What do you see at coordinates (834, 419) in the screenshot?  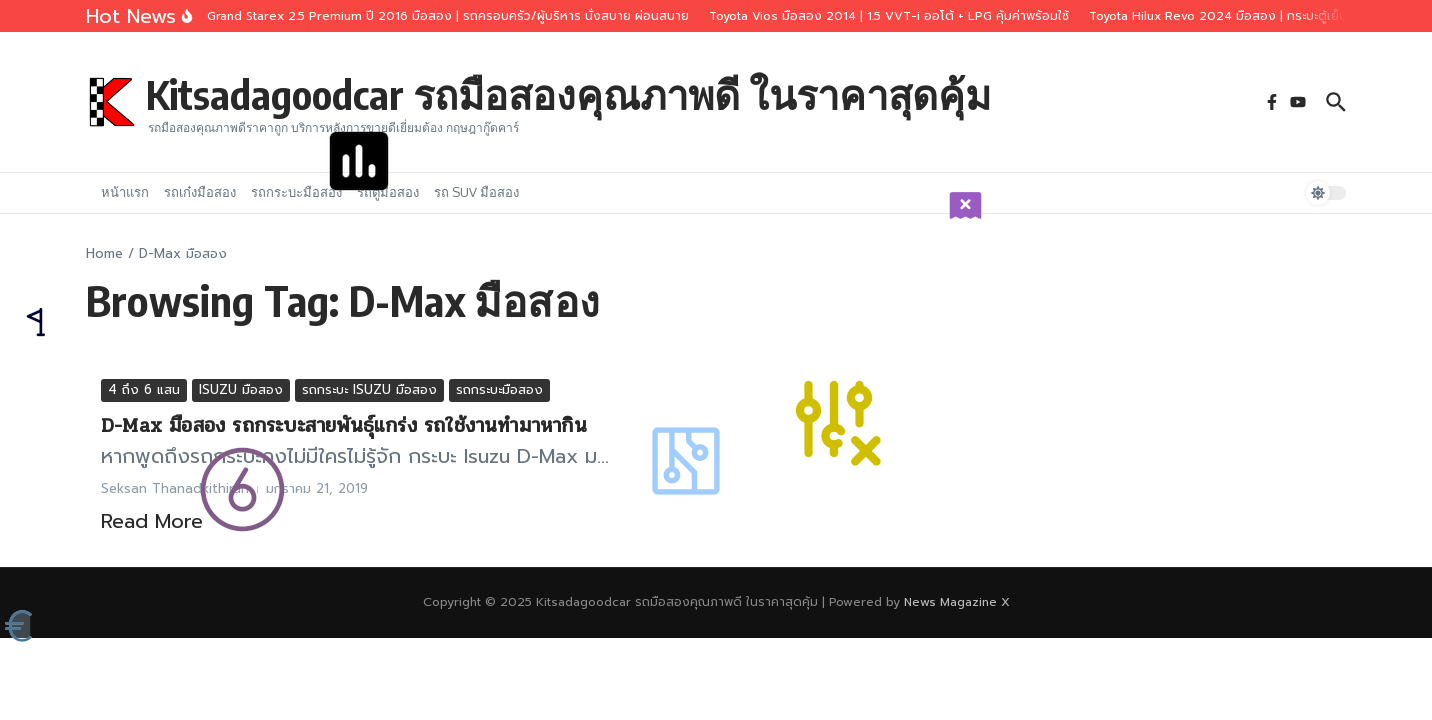 I see `clear all filter settings` at bounding box center [834, 419].